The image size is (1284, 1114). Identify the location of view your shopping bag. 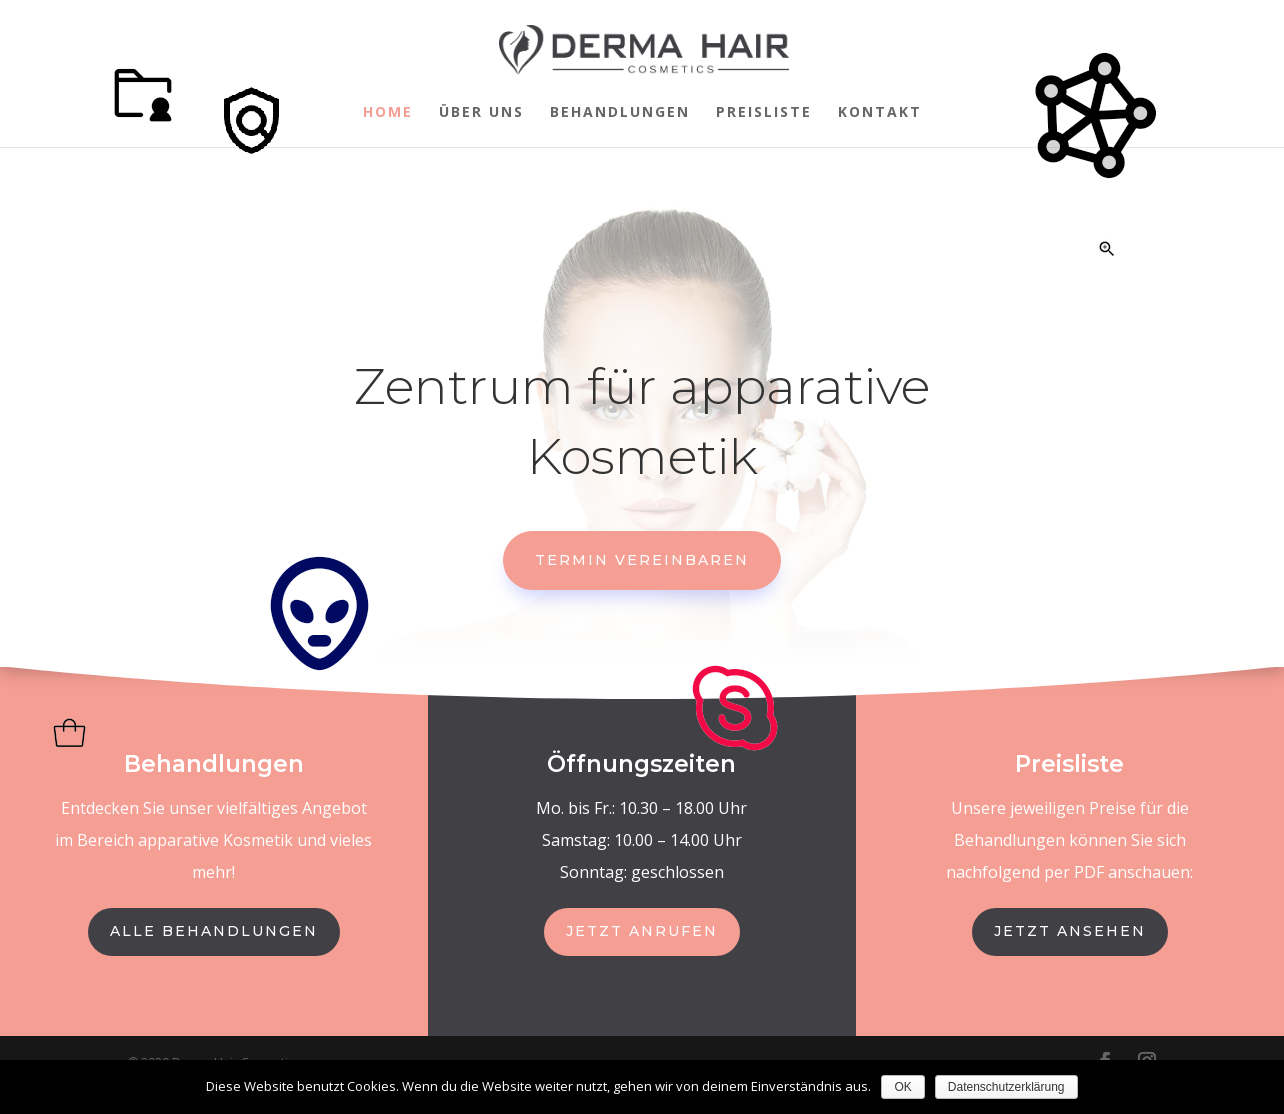
(69, 734).